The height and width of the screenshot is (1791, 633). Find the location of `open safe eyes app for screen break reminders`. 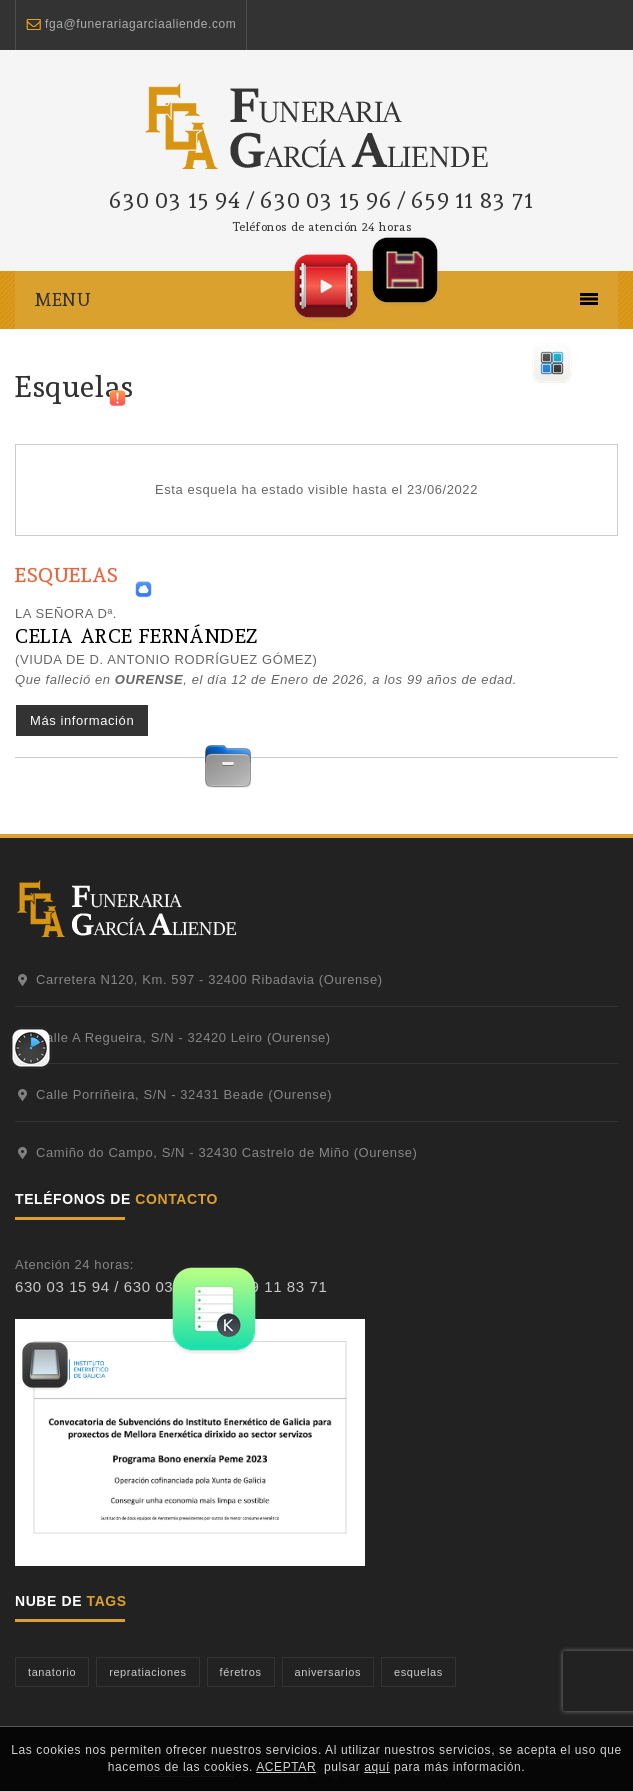

open safe eyes app for screen break reminders is located at coordinates (31, 1048).